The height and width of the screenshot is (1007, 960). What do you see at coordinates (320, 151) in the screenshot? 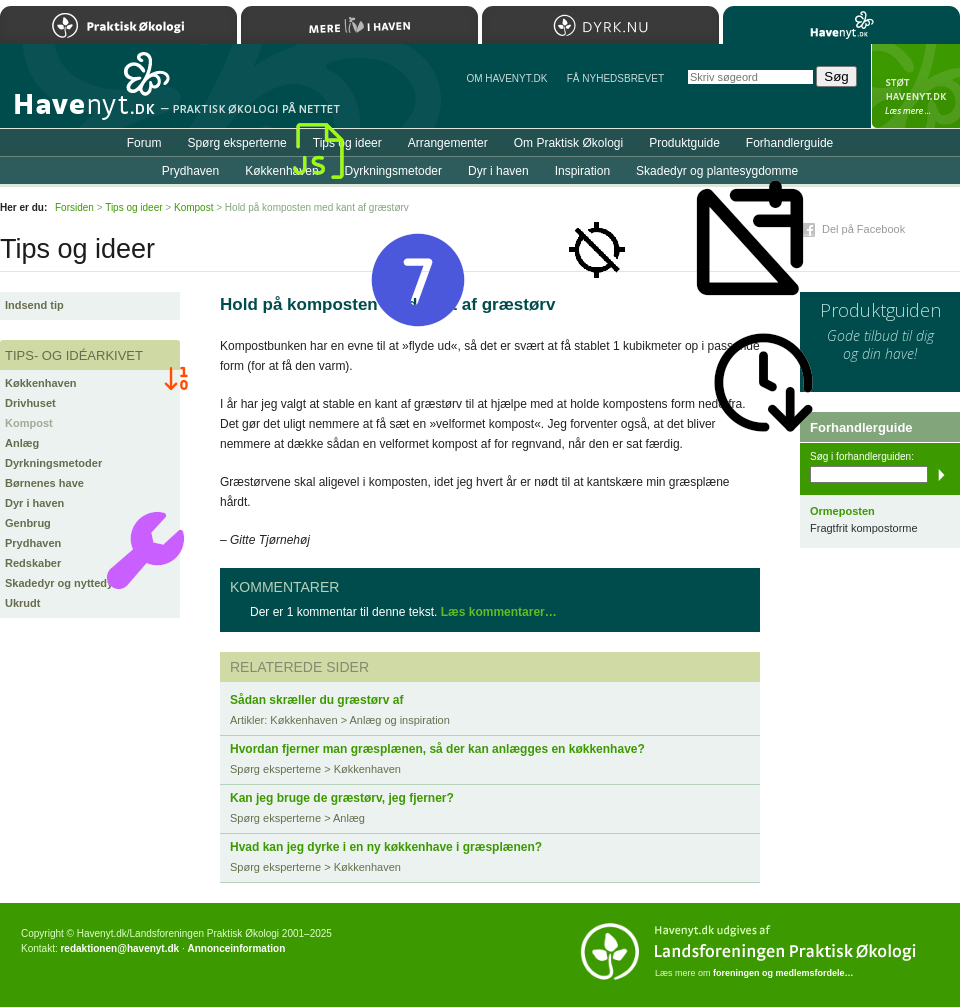
I see `javascript file in a project directory` at bounding box center [320, 151].